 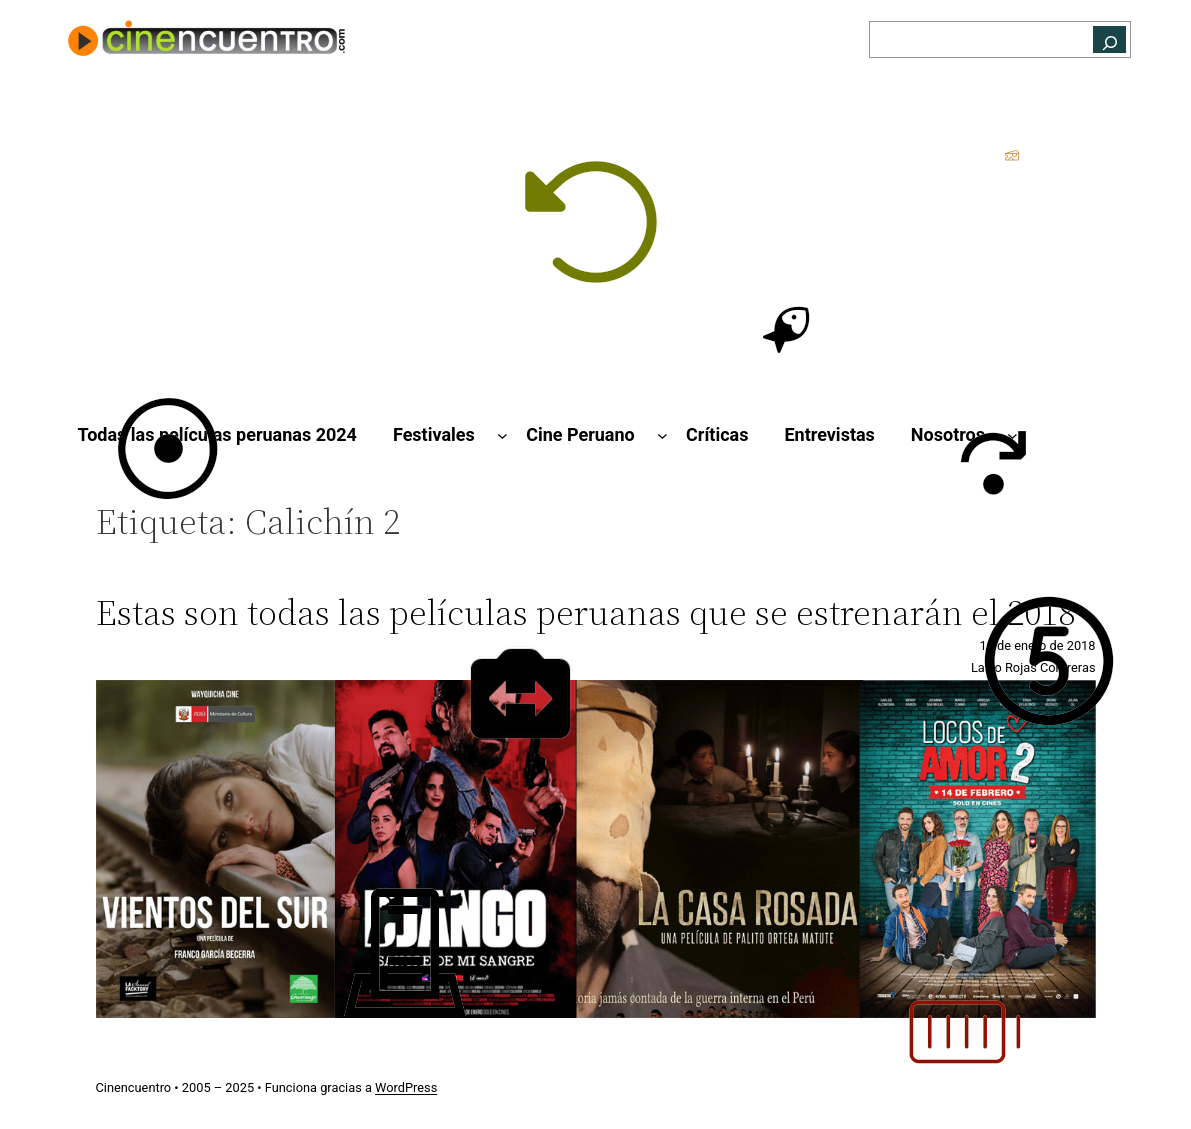 I want to click on access fishing or marine-related features, so click(x=788, y=327).